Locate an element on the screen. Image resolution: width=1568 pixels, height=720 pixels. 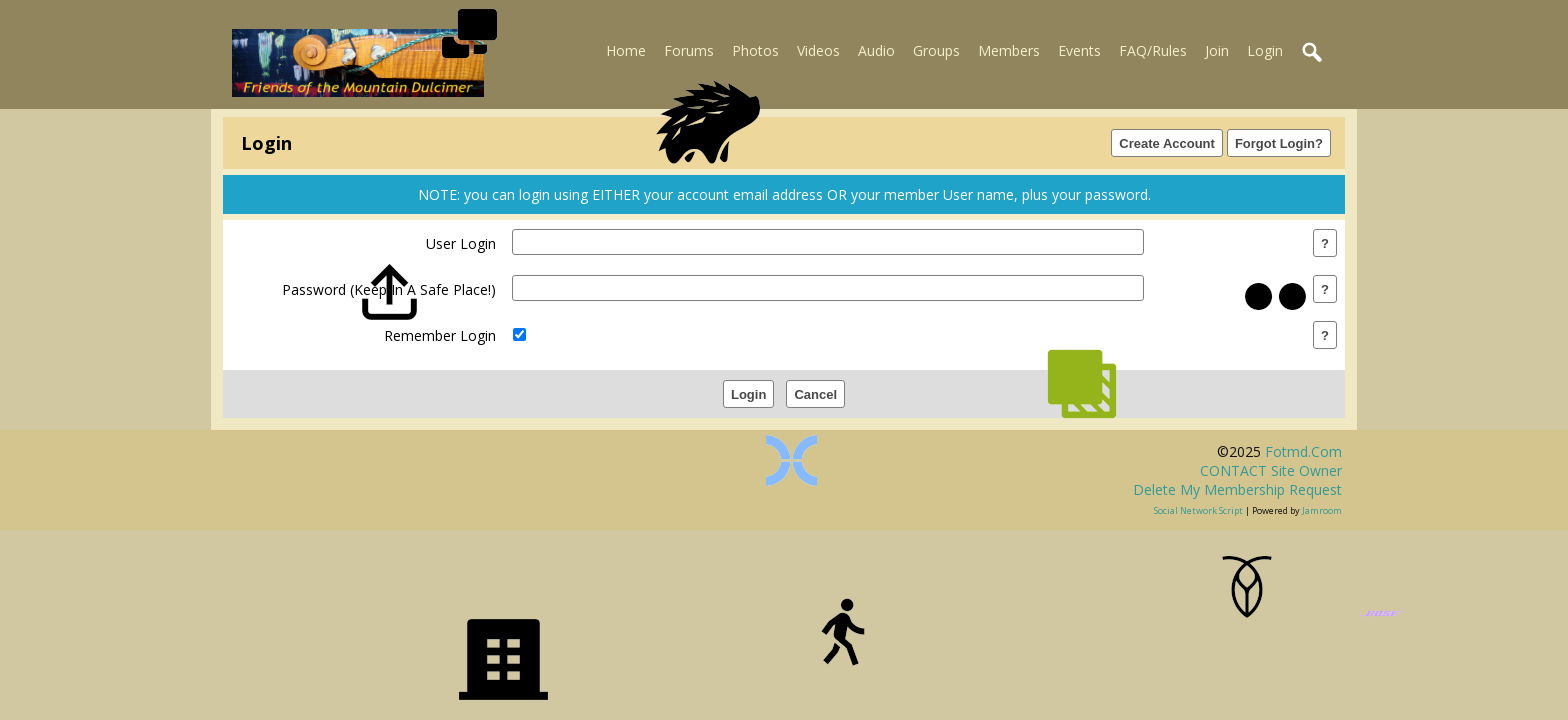
select walking directions is located at coordinates (842, 631).